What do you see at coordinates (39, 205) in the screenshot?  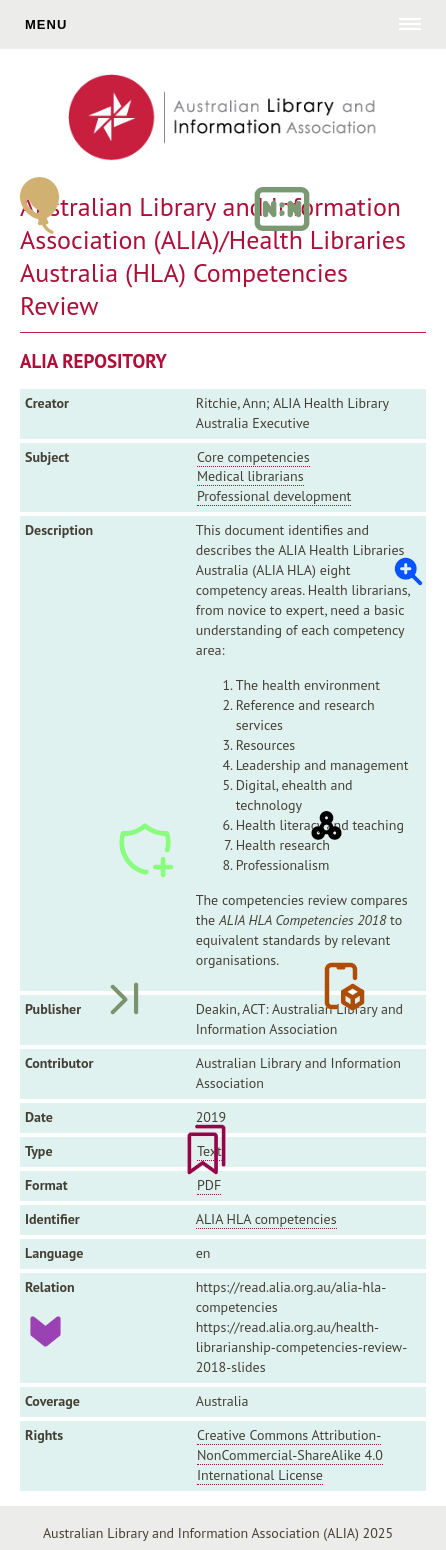 I see `indicates a celebration or birthday event` at bounding box center [39, 205].